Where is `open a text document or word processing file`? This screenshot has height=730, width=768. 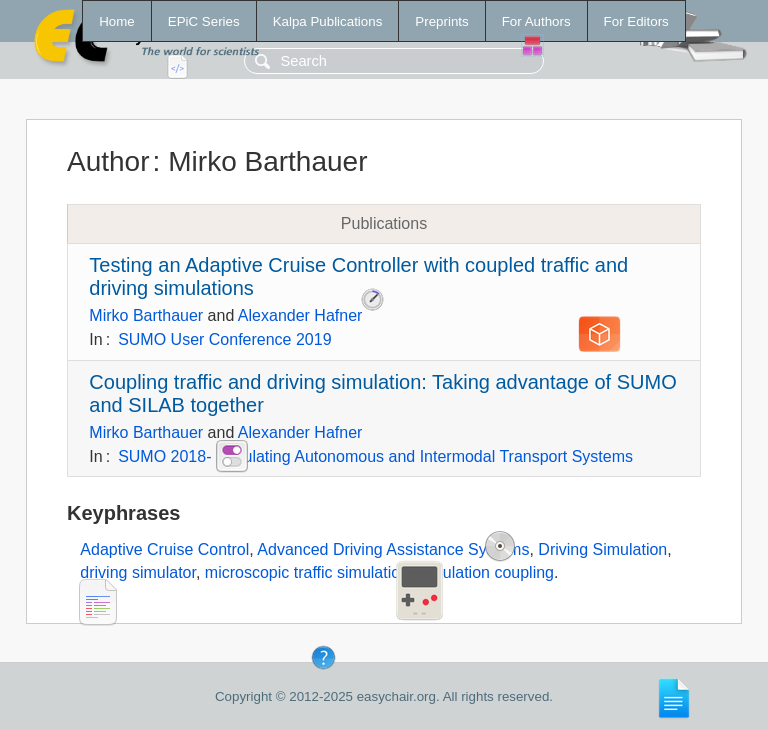
open a text document or word processing file is located at coordinates (674, 699).